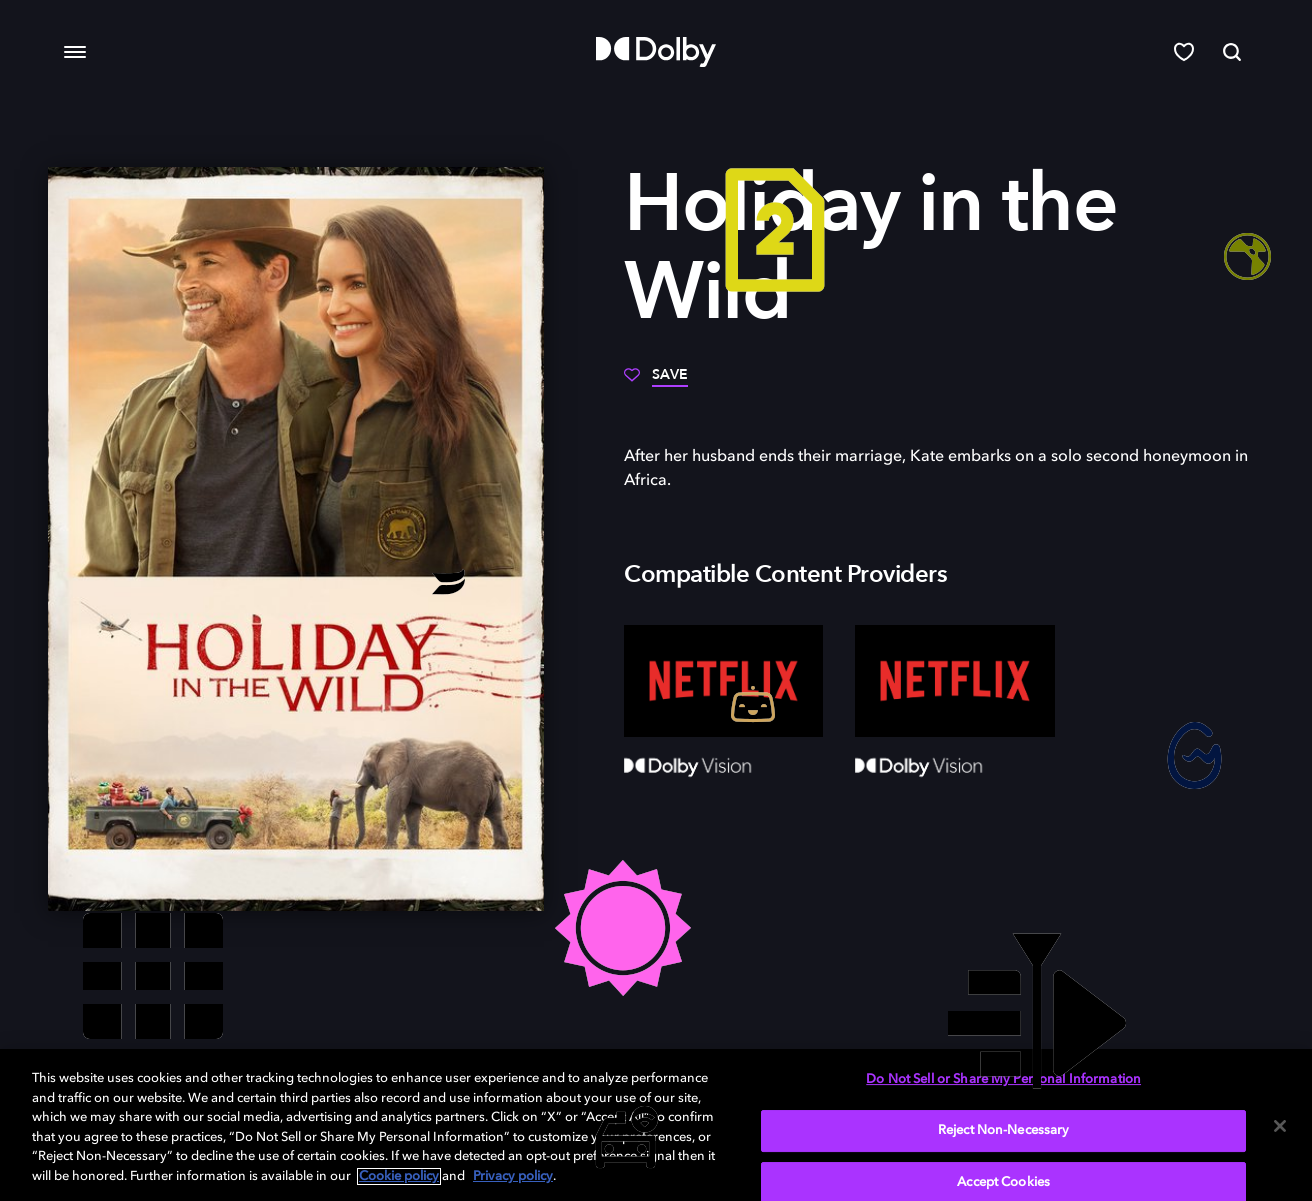 This screenshot has height=1201, width=1312. What do you see at coordinates (1037, 1011) in the screenshot?
I see `open kdenlive video editor` at bounding box center [1037, 1011].